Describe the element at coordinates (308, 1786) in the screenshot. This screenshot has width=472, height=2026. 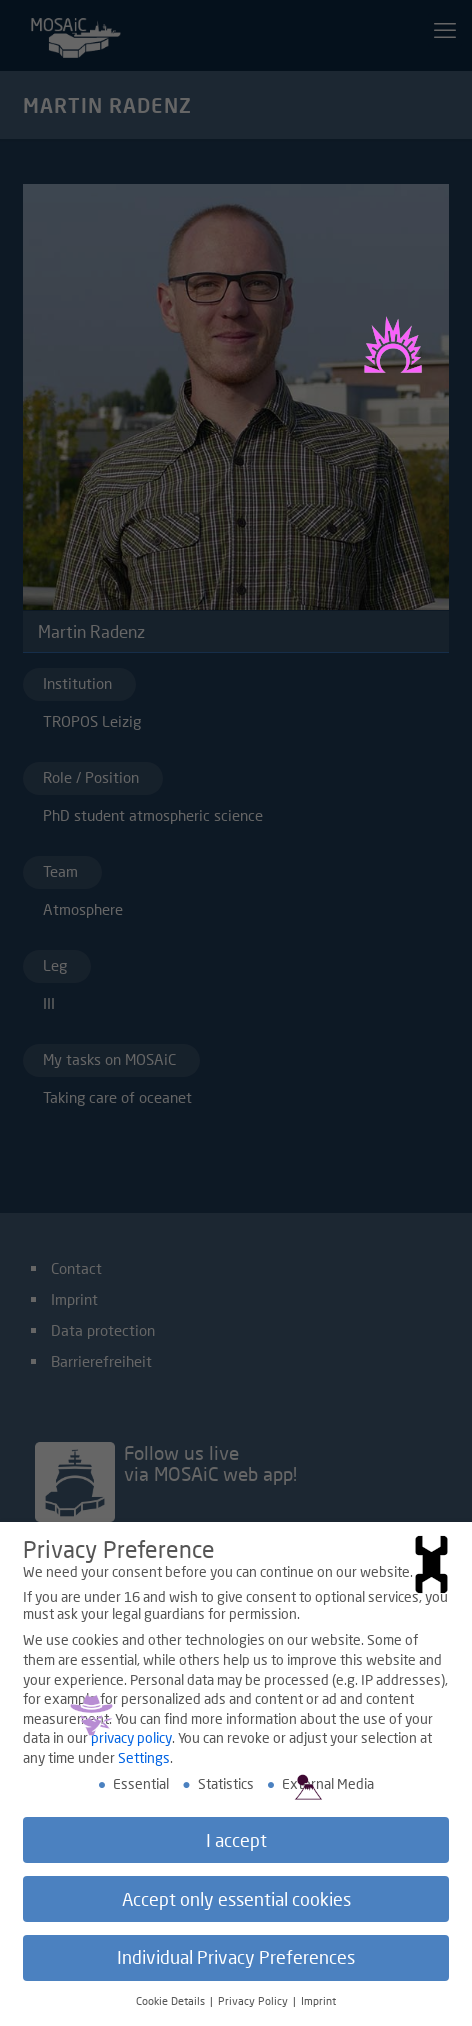
I see `represents Japan or Japanese-related content` at that location.